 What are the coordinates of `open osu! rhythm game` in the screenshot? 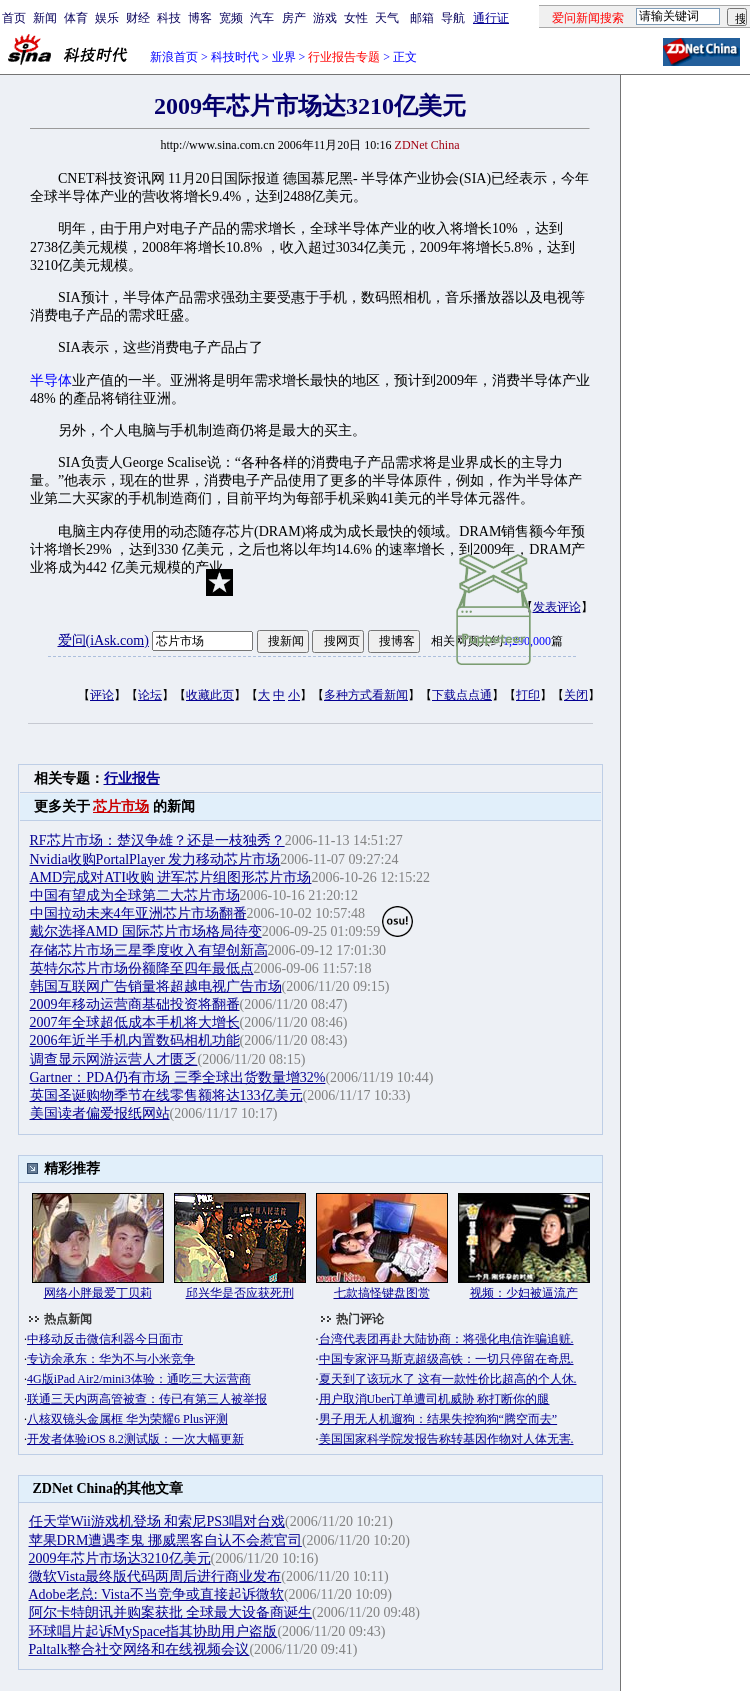 It's located at (397, 921).